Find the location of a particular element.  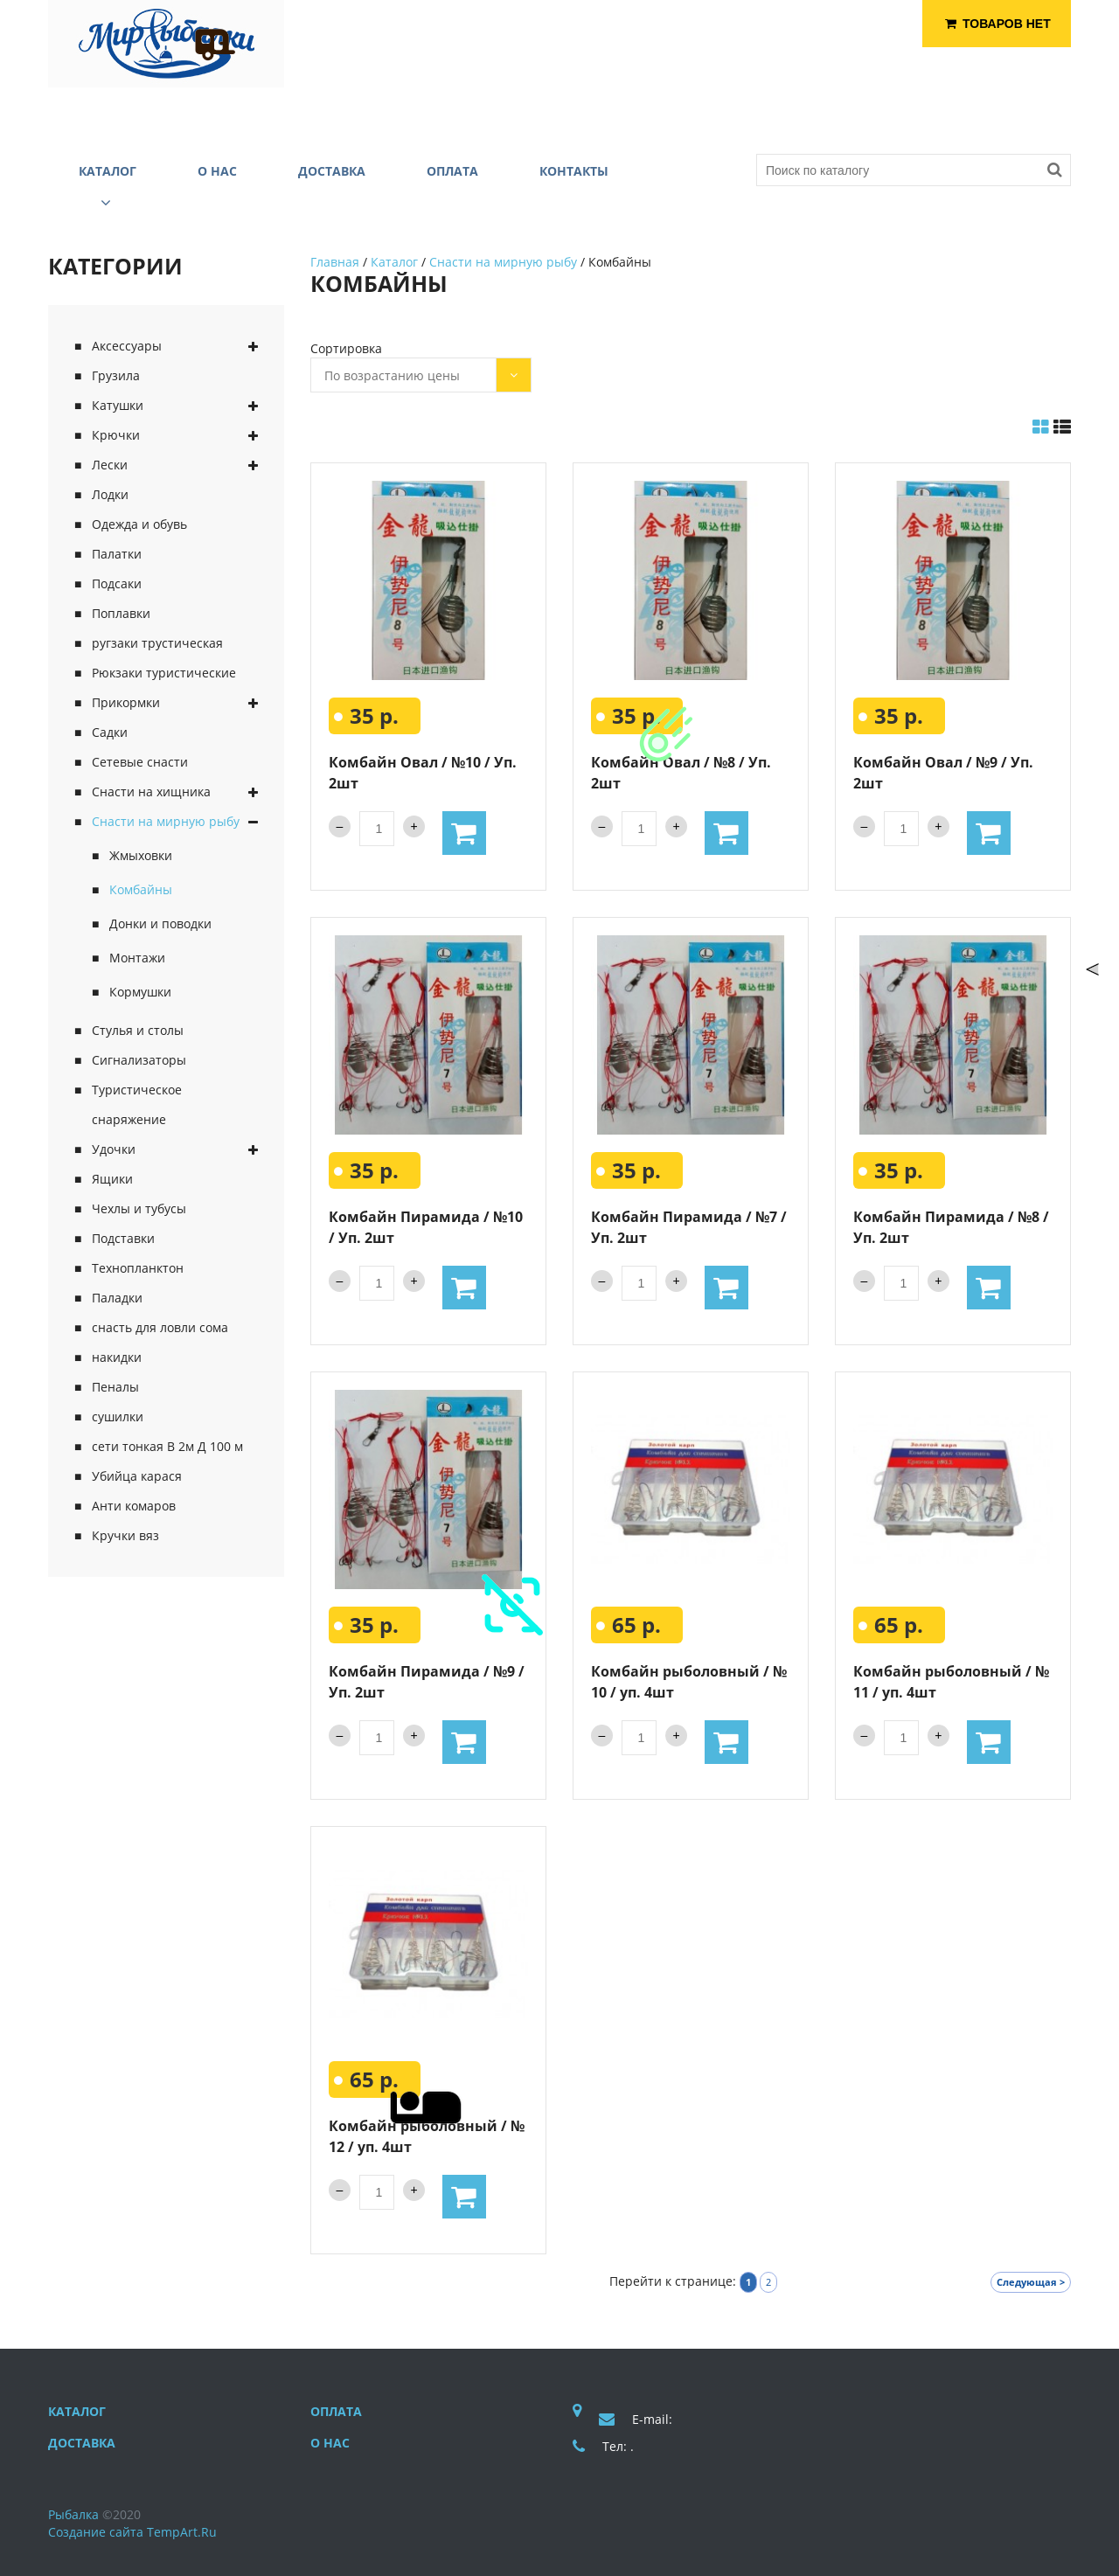

select a lie-flat or suite seat option is located at coordinates (426, 2107).